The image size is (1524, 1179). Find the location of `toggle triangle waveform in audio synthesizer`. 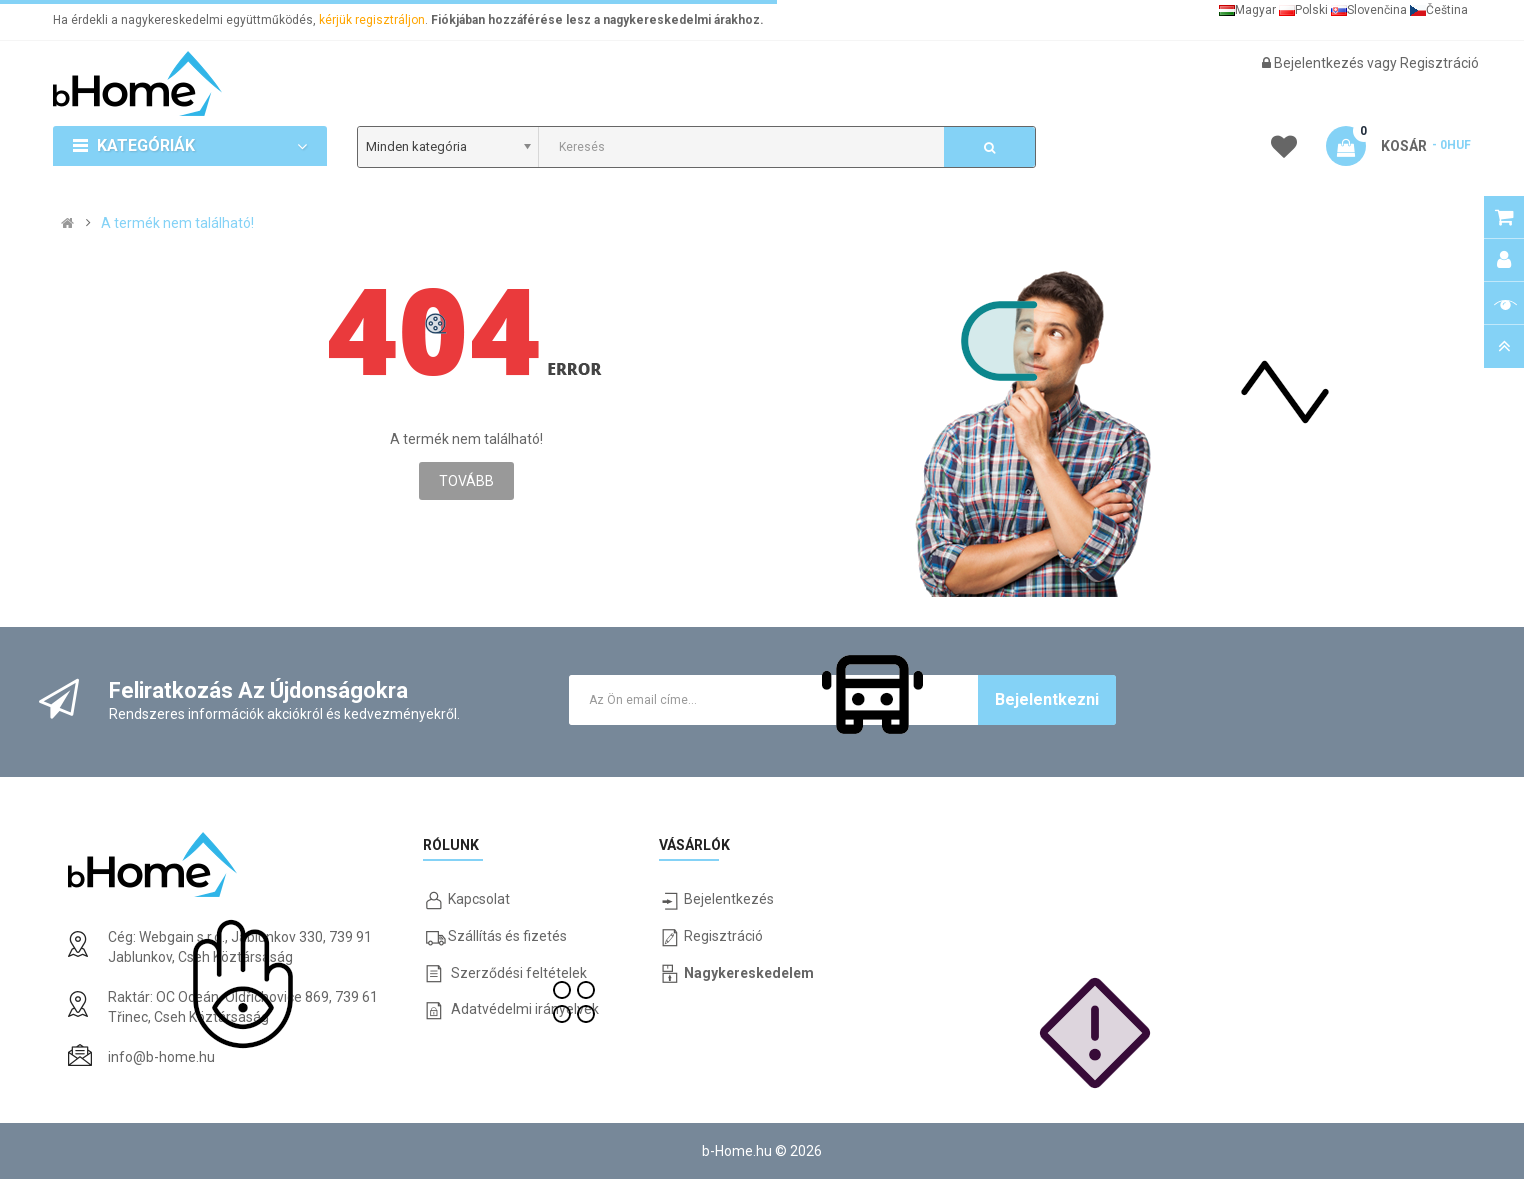

toggle triangle waveform in audio synthesizer is located at coordinates (1285, 392).